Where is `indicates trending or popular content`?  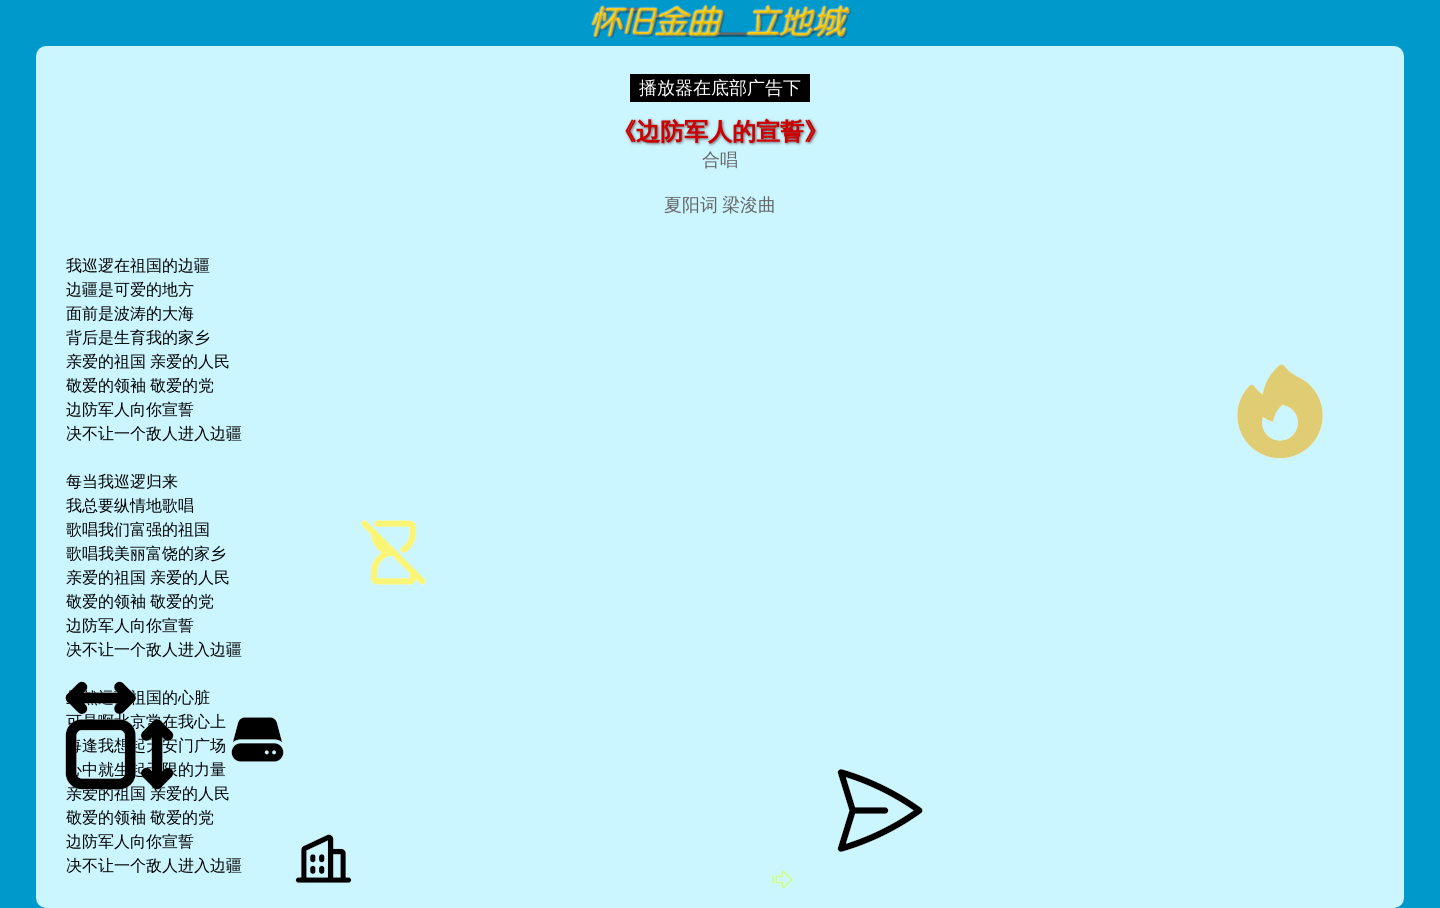 indicates trending or popular content is located at coordinates (1280, 412).